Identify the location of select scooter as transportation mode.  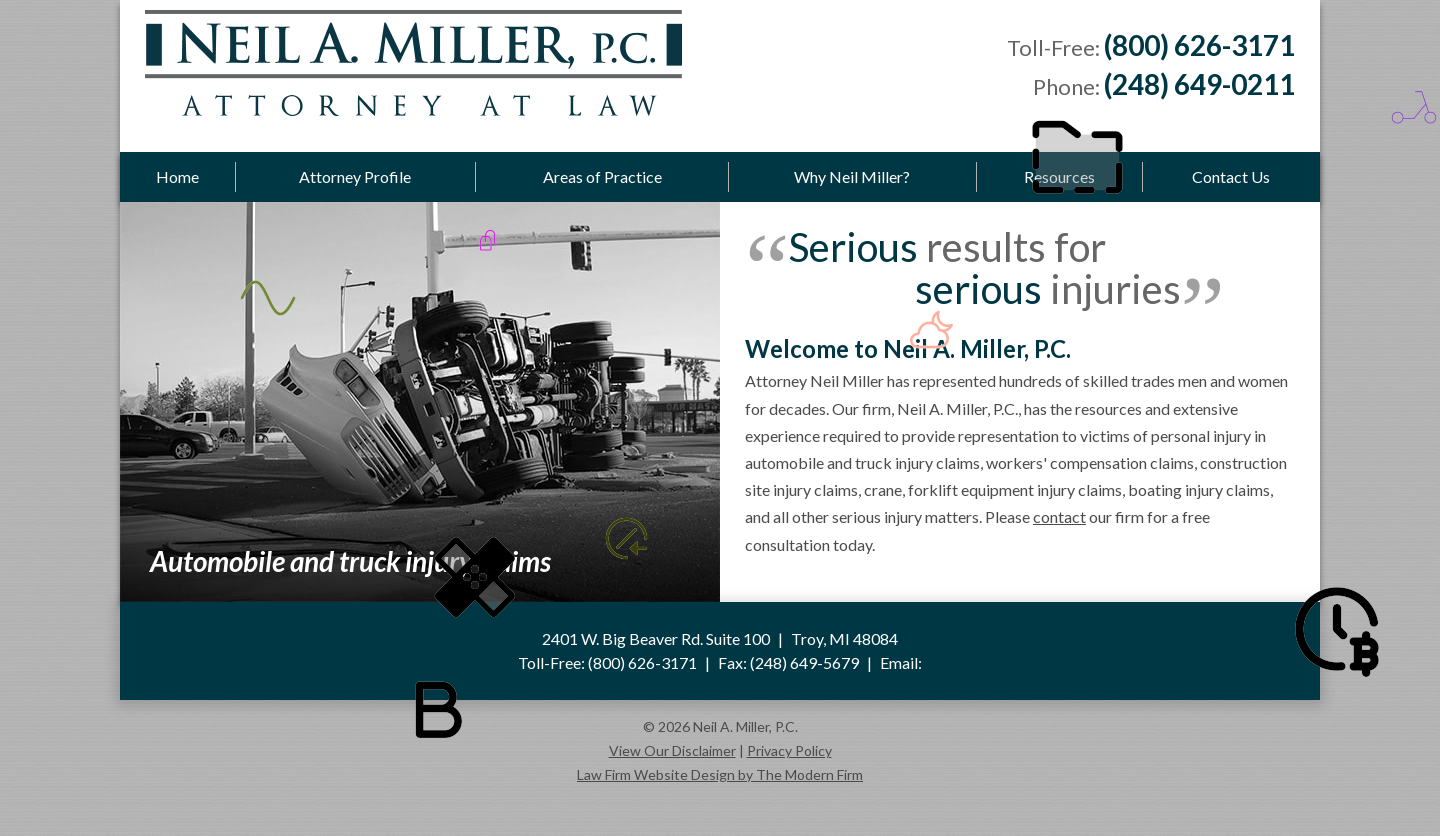
(1414, 109).